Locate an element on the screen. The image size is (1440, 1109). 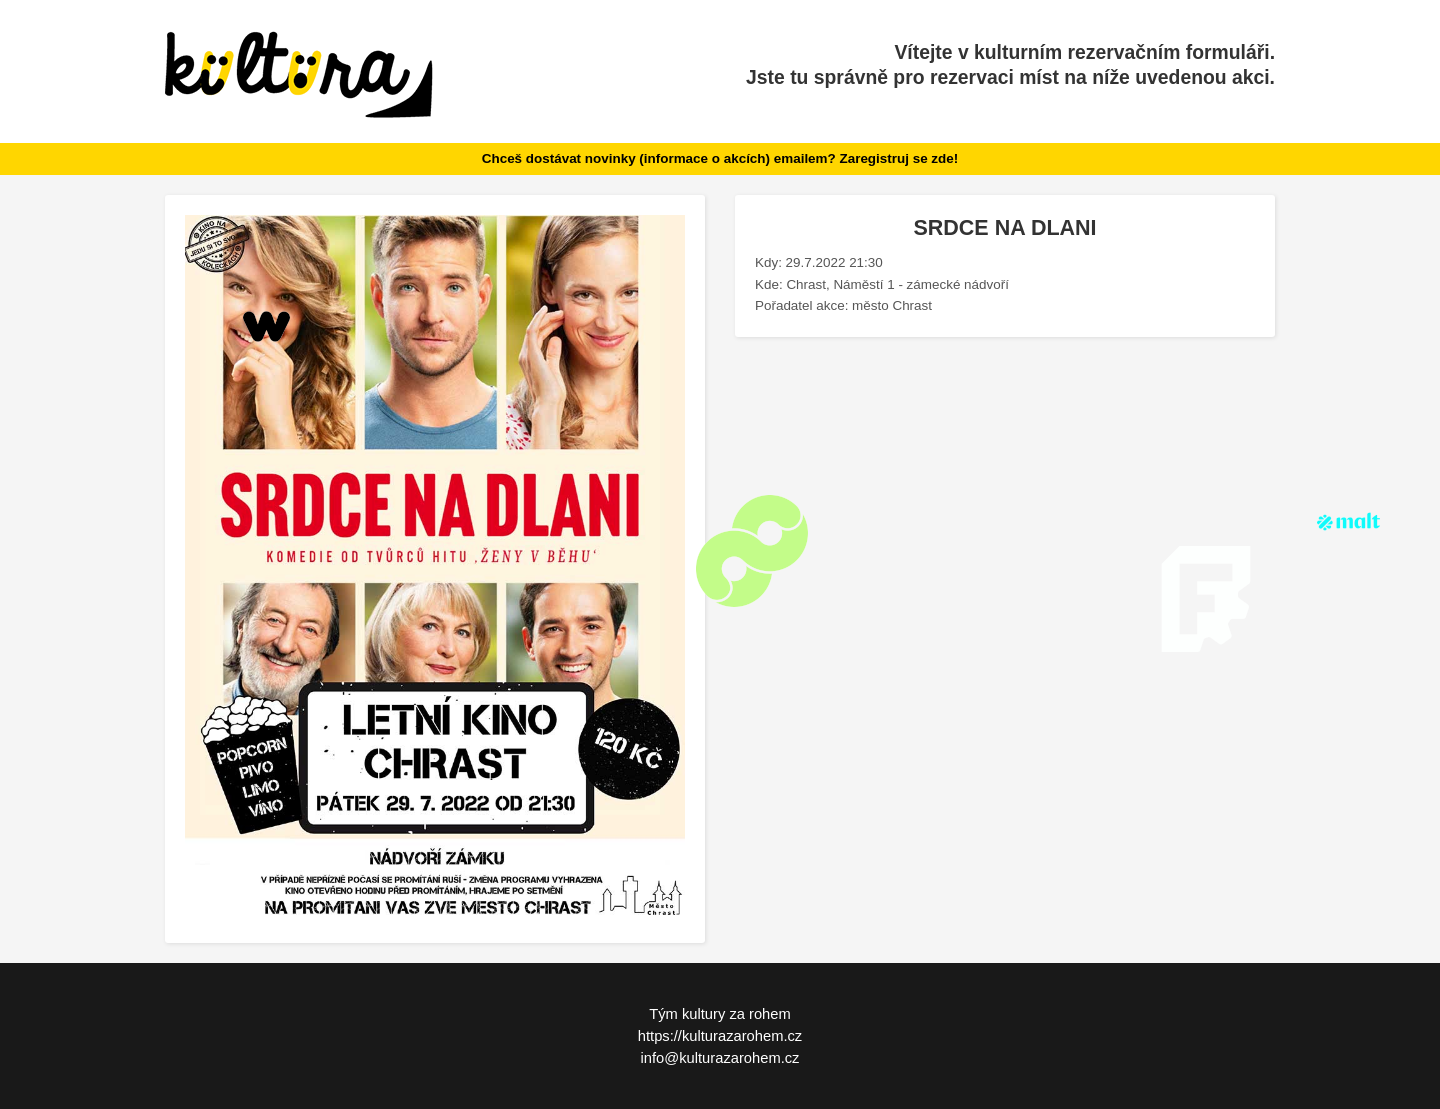
Google Campaign Manager 360 logo is located at coordinates (752, 551).